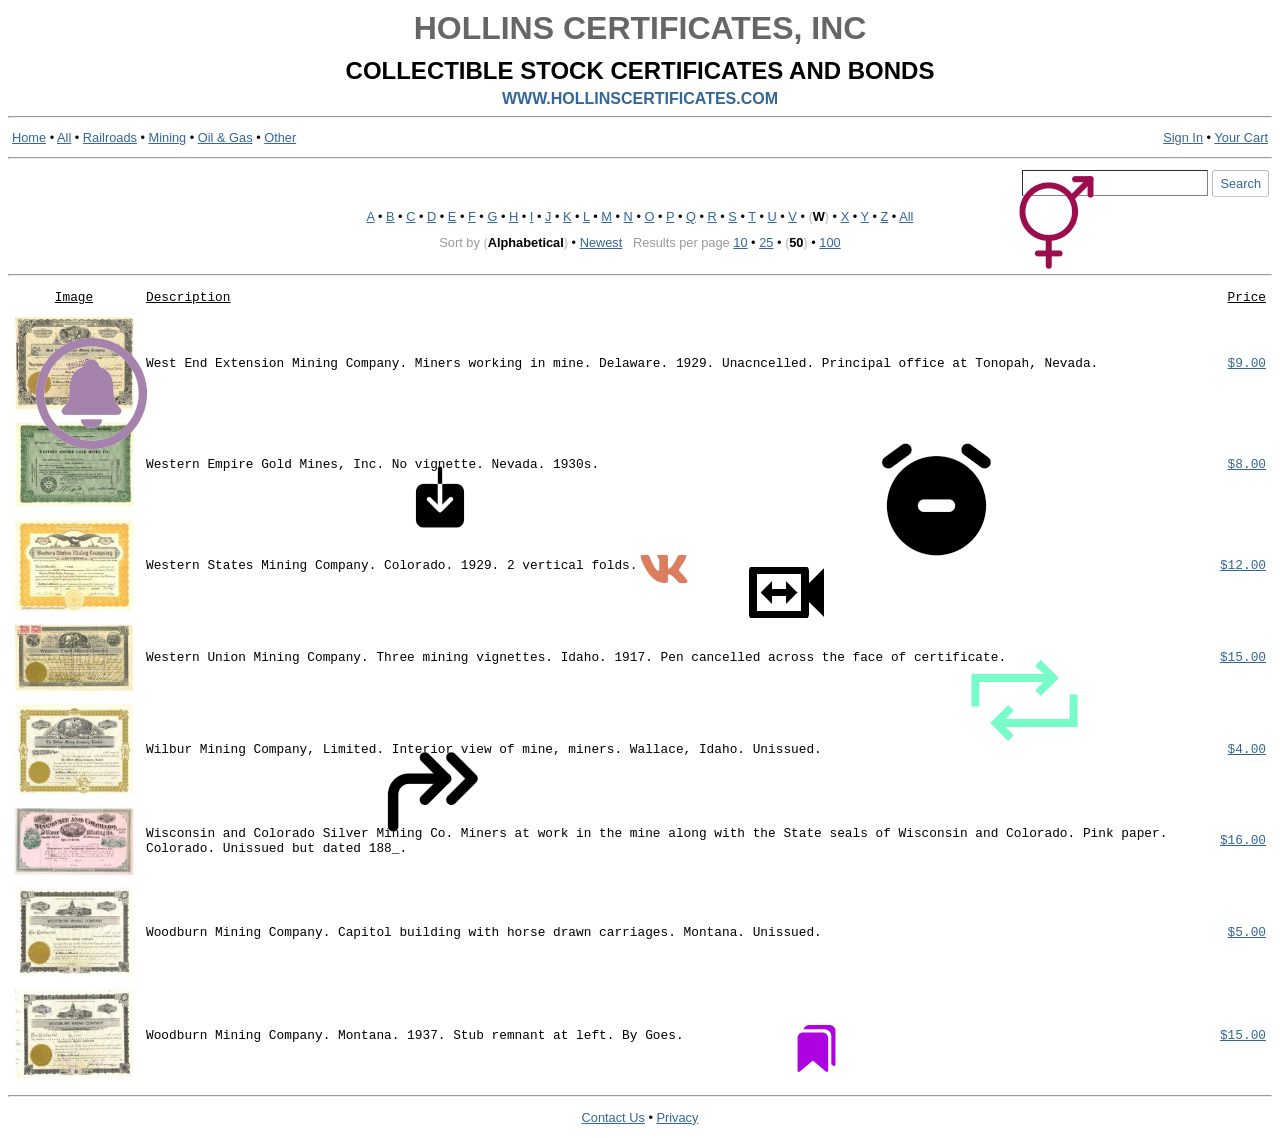 Image resolution: width=1280 pixels, height=1138 pixels. Describe the element at coordinates (1024, 700) in the screenshot. I see `enable repeat mode for media playback` at that location.